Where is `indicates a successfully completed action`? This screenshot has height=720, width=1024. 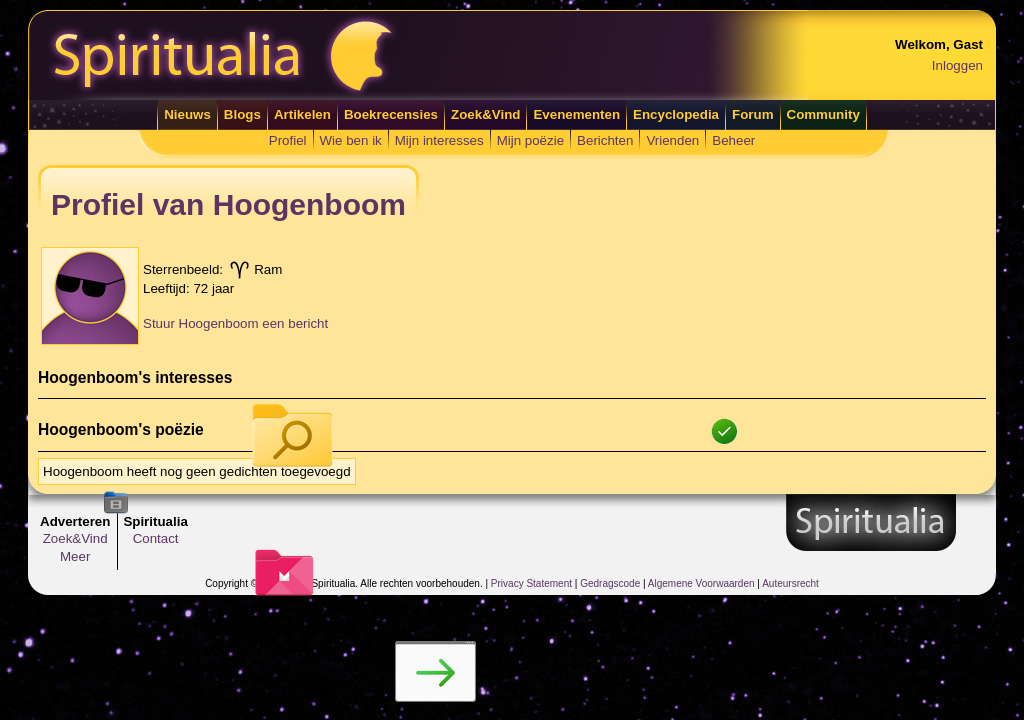 indicates a successfully completed action is located at coordinates (710, 417).